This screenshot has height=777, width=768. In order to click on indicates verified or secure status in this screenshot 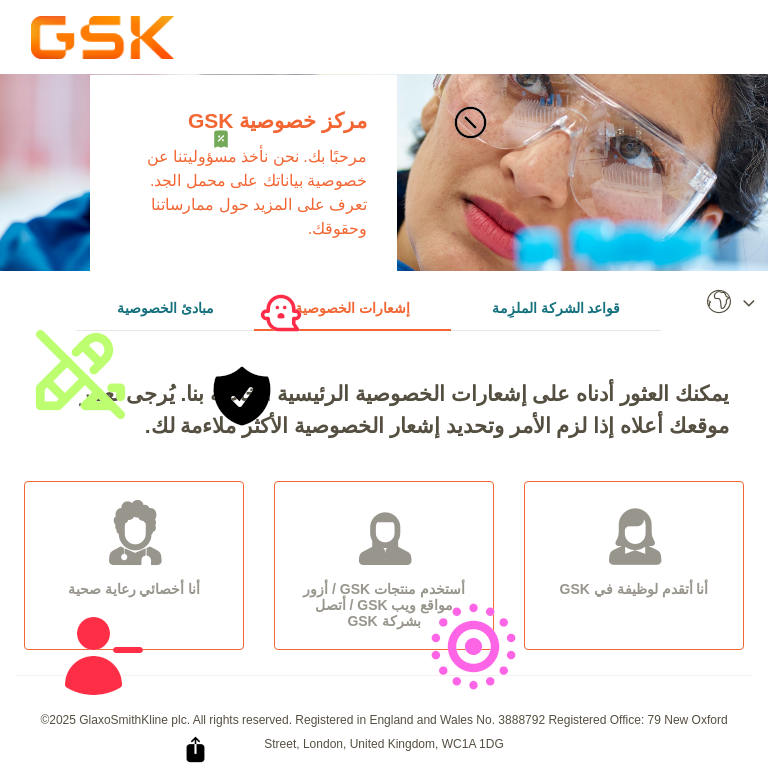, I will do `click(242, 396)`.